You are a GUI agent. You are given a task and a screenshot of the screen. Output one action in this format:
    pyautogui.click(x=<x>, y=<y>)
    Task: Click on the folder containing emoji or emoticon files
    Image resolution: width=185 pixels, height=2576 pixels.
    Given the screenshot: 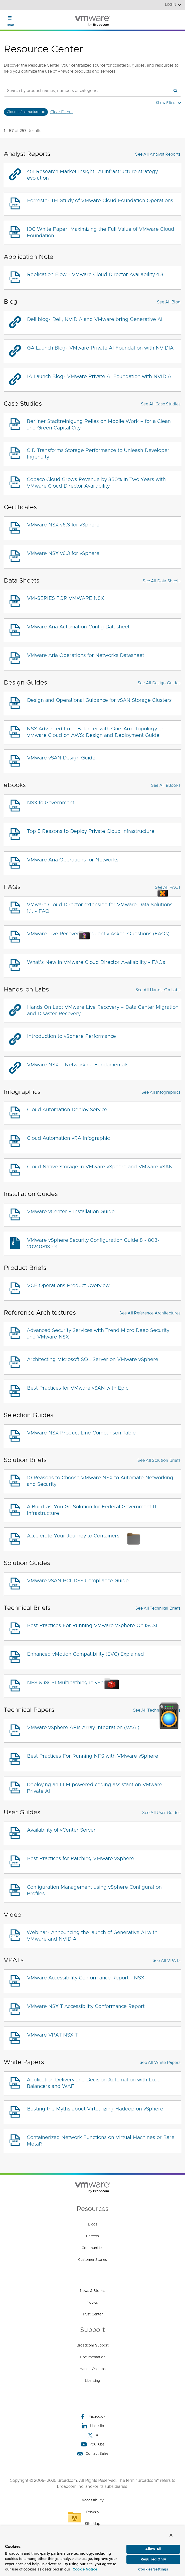 What is the action you would take?
    pyautogui.click(x=84, y=935)
    